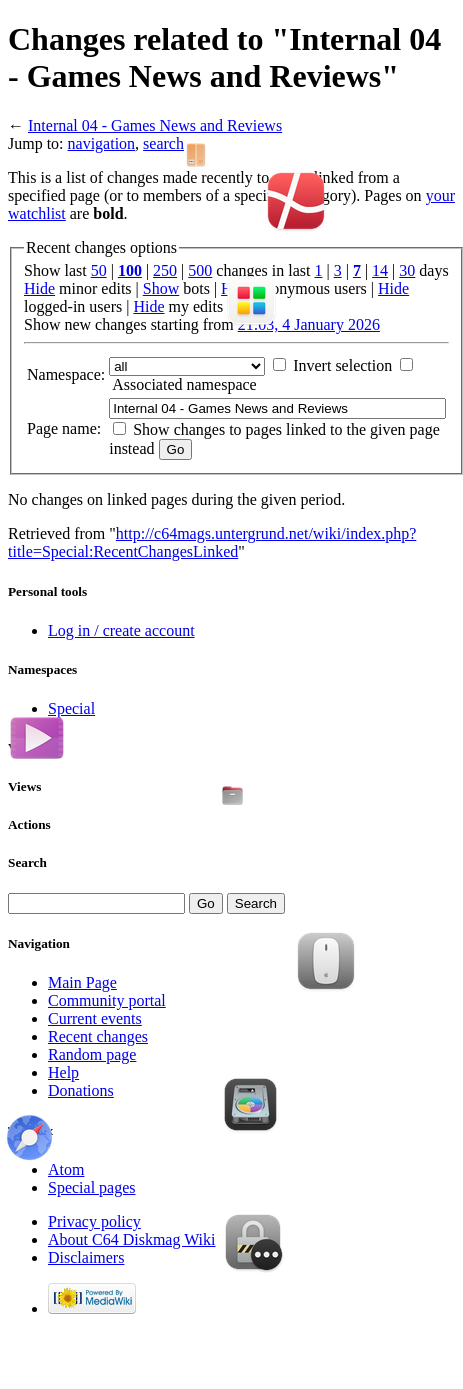 The image size is (463, 1389). Describe the element at coordinates (326, 961) in the screenshot. I see `open mouse settings and preferences` at that location.